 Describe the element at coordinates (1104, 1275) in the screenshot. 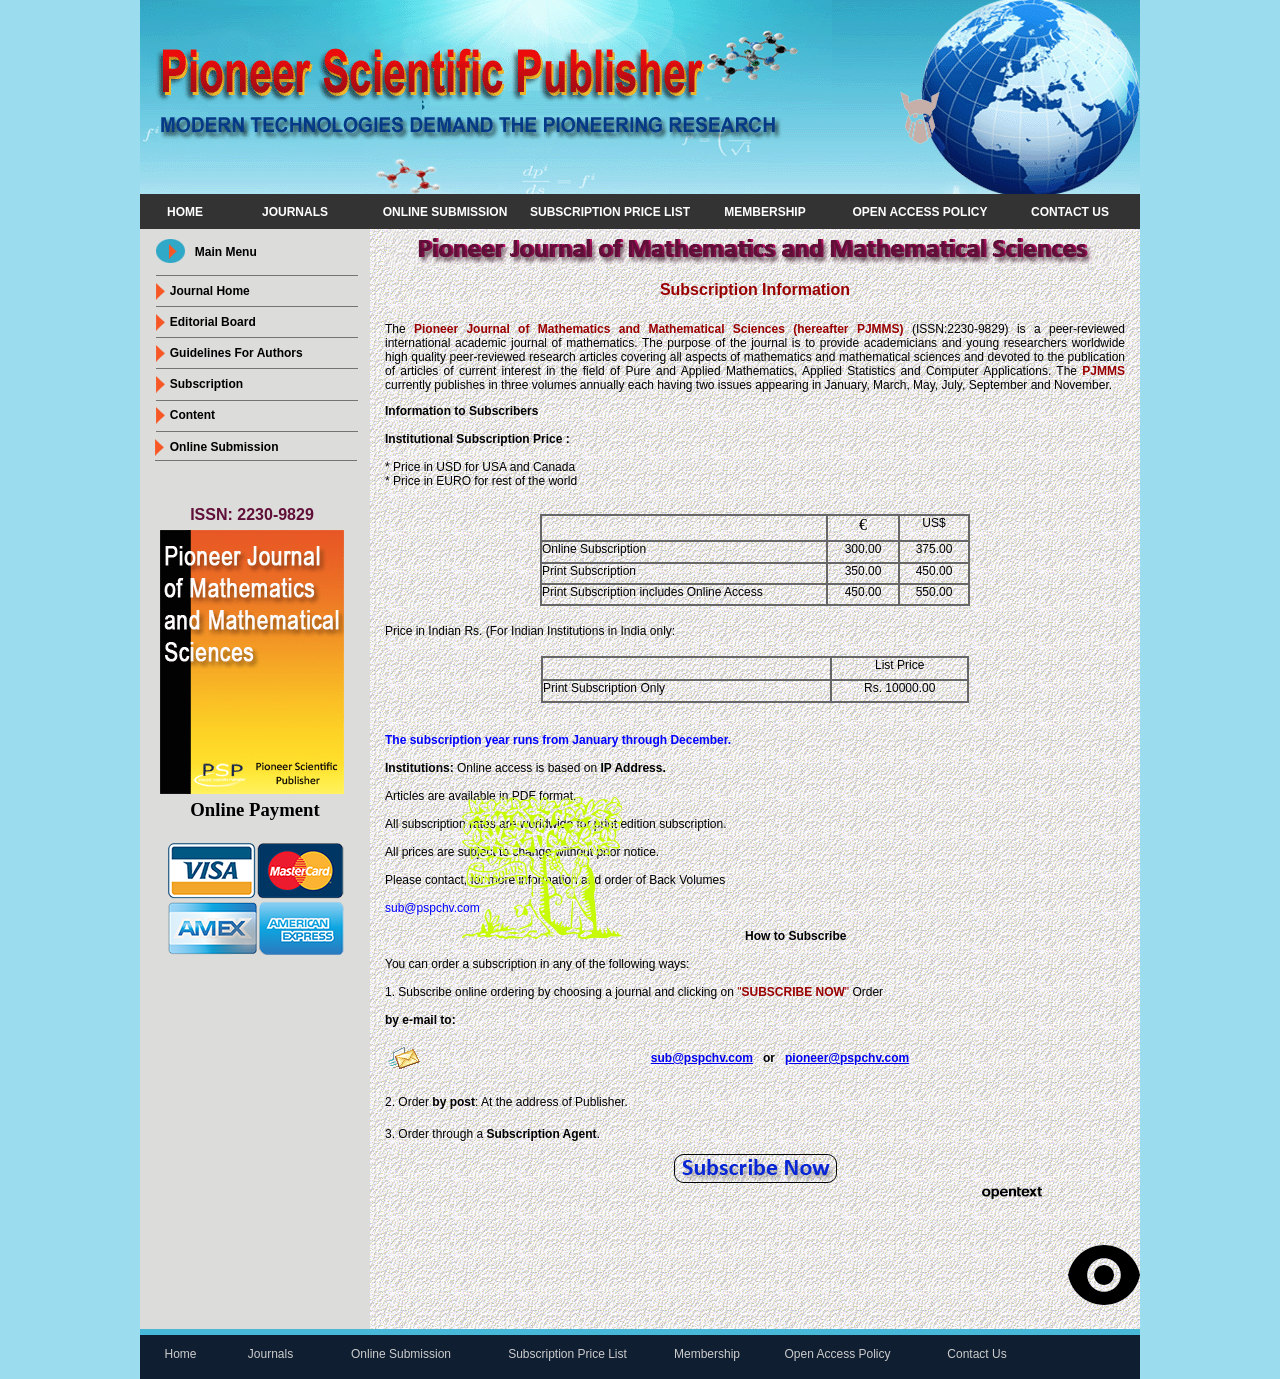

I see `view or preview content` at that location.